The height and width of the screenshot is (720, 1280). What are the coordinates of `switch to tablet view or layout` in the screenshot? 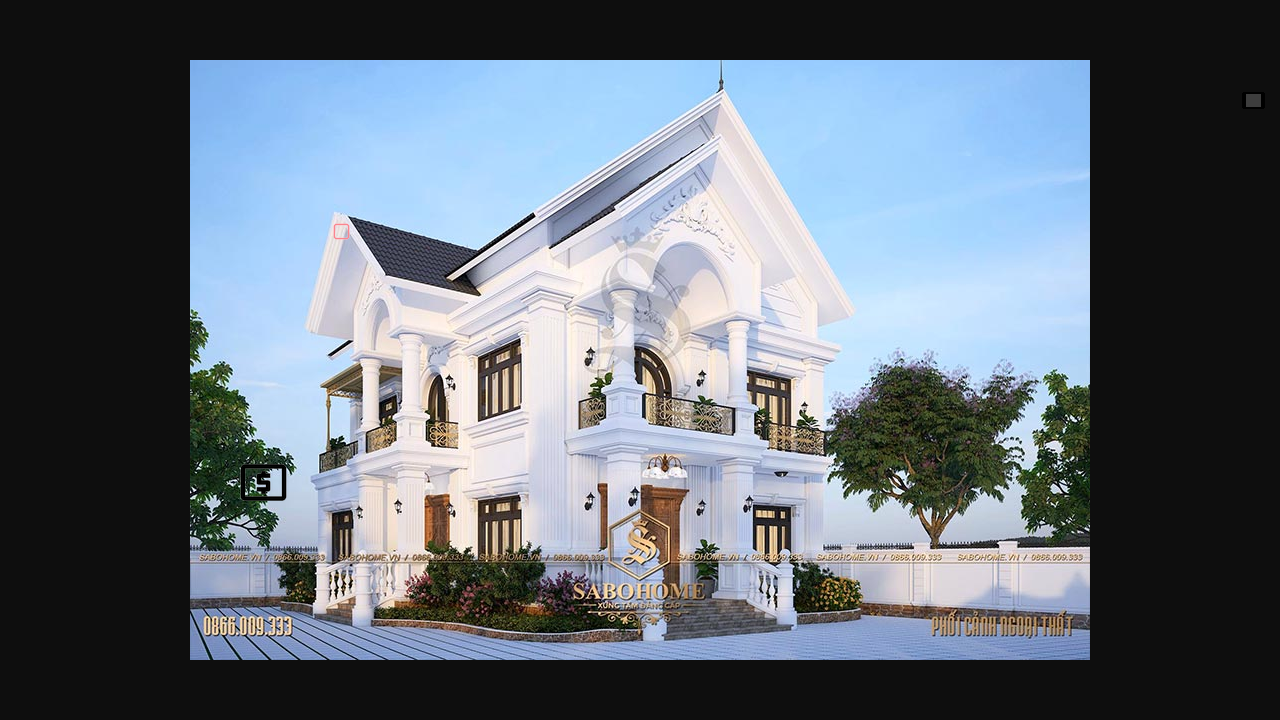 It's located at (1253, 100).